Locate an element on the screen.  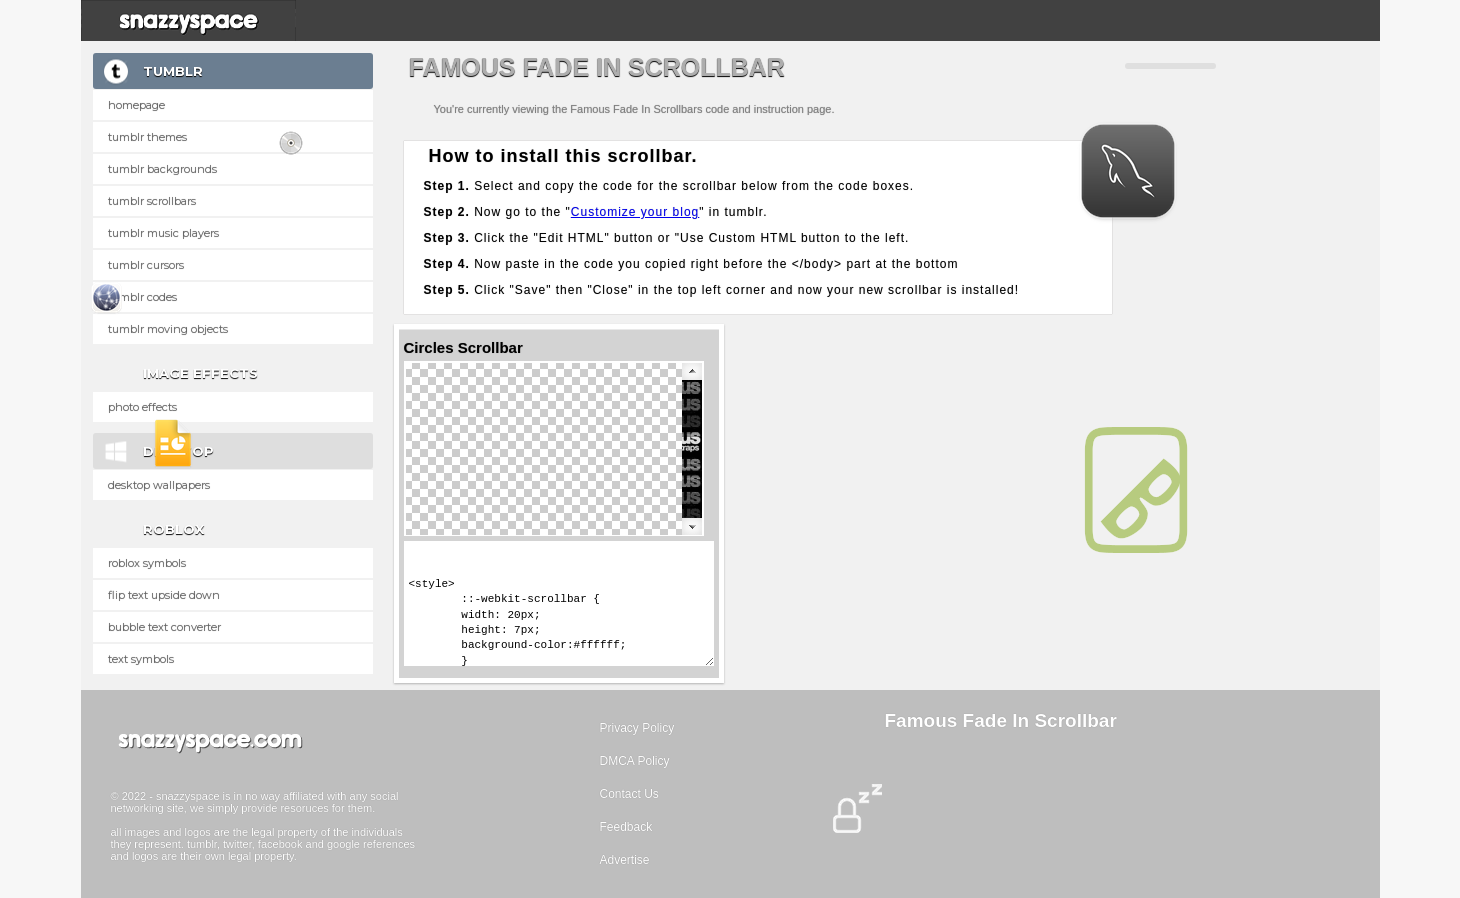
open the documents app is located at coordinates (1140, 490).